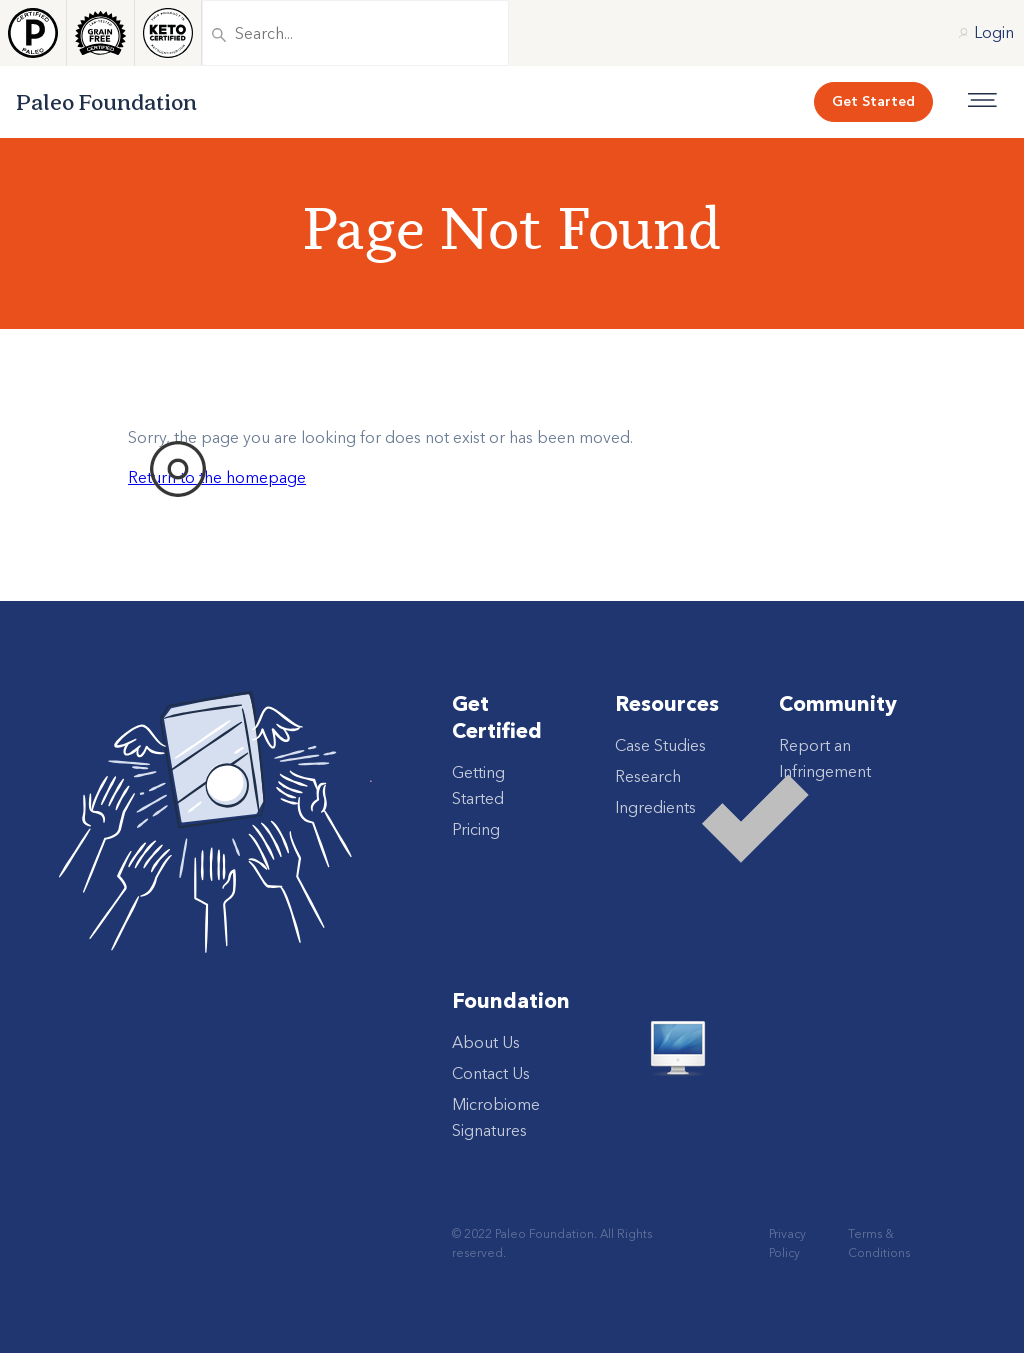 Image resolution: width=1024 pixels, height=1353 pixels. What do you see at coordinates (678, 1045) in the screenshot?
I see `indicates an iMac G5 device in system preferences` at bounding box center [678, 1045].